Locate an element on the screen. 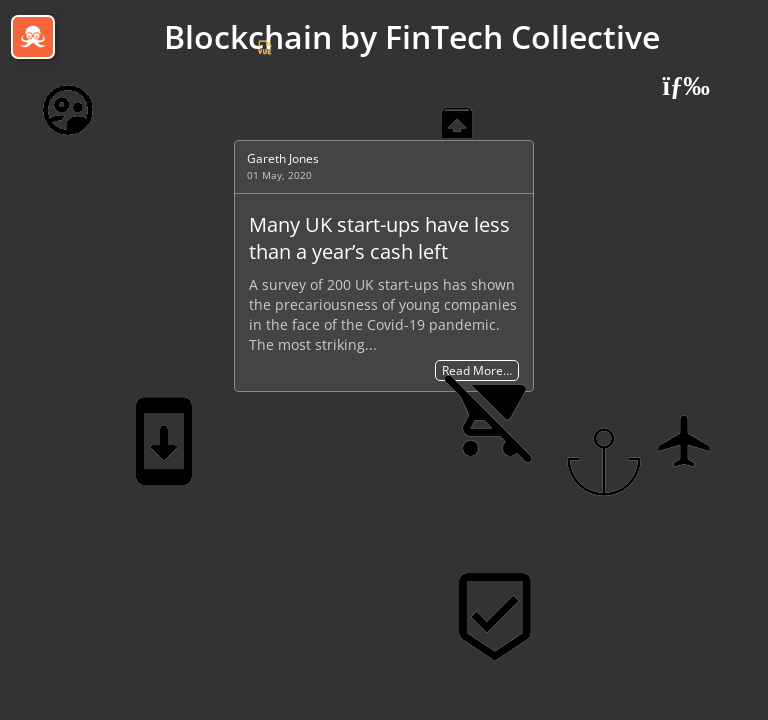  a Vue.js file in your project is located at coordinates (265, 48).